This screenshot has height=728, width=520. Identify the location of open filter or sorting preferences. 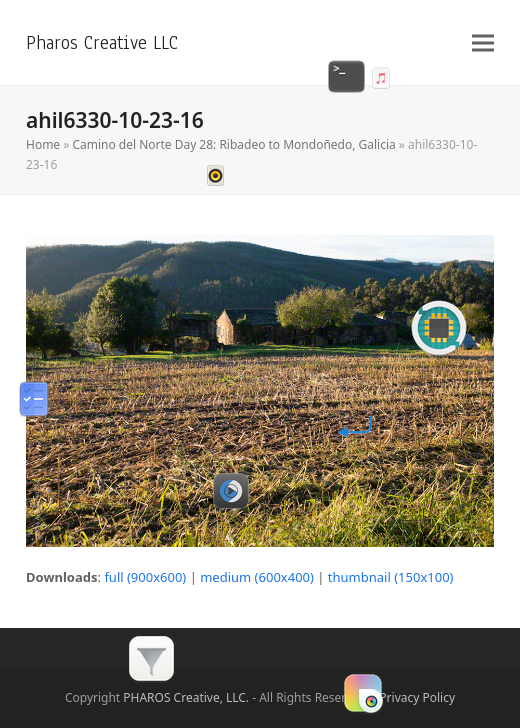
(151, 658).